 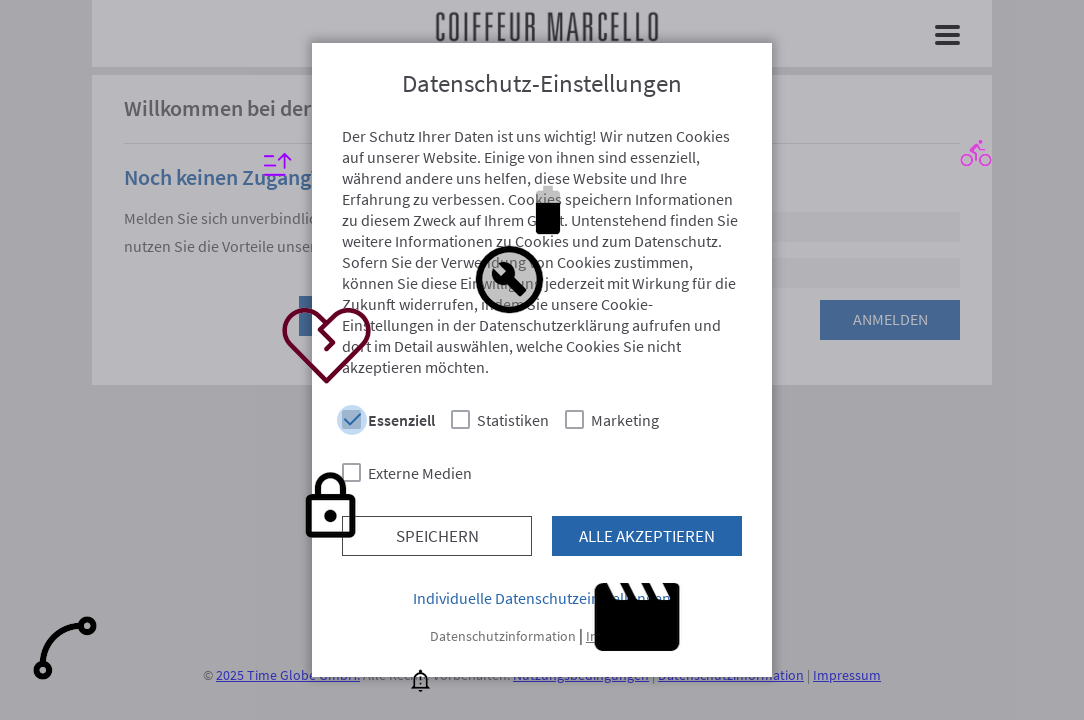 I want to click on draw a curved path or bezier line, so click(x=65, y=648).